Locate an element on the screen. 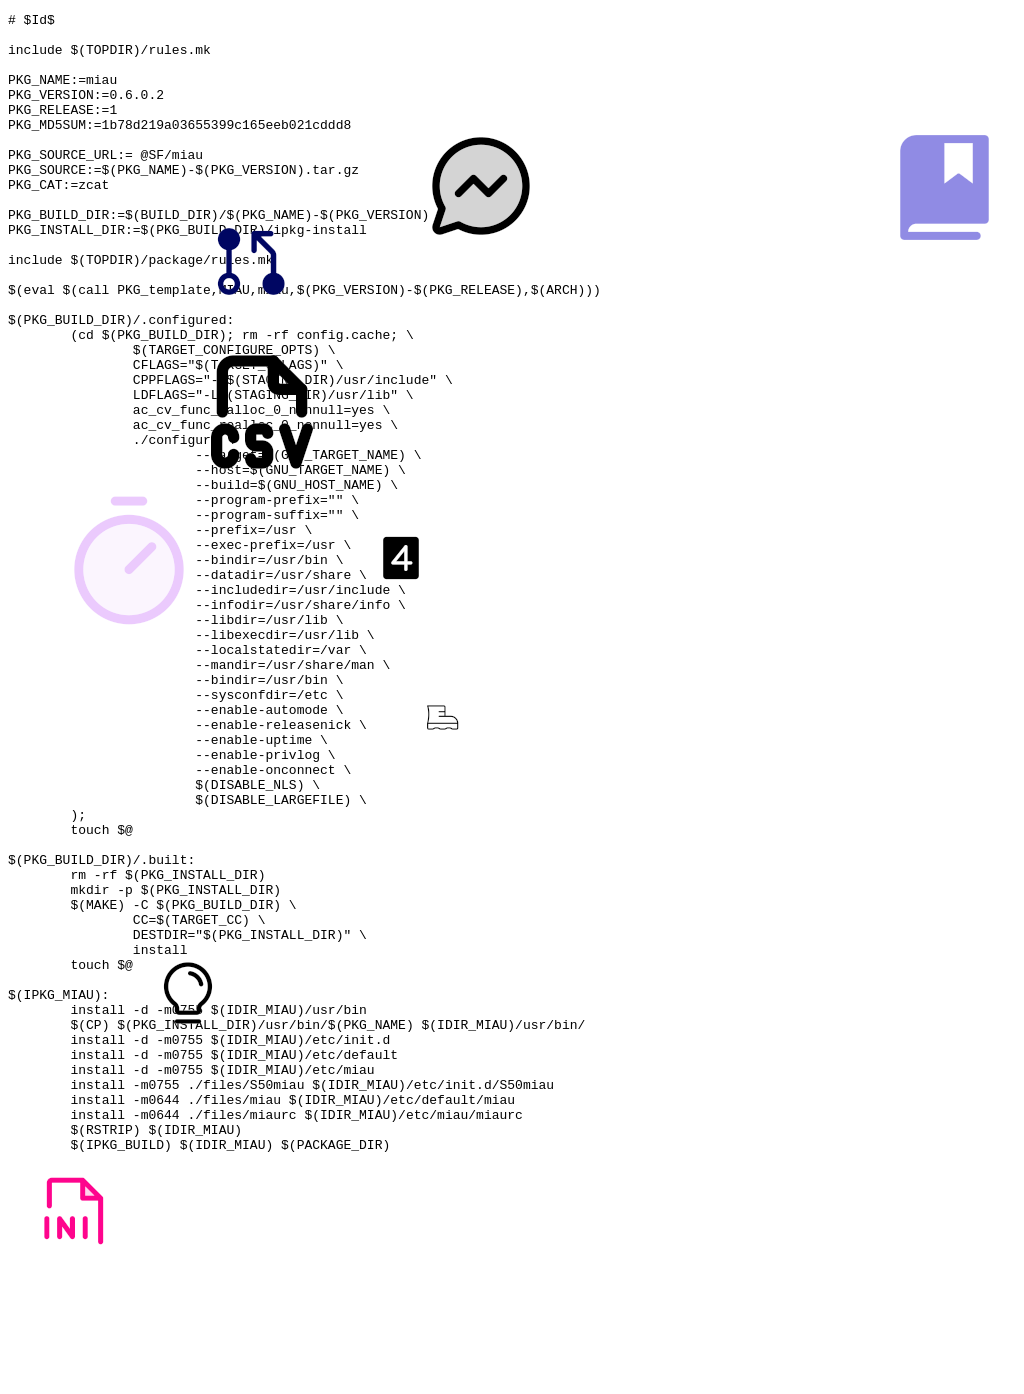 This screenshot has width=1024, height=1394. open facebook messenger is located at coordinates (481, 186).